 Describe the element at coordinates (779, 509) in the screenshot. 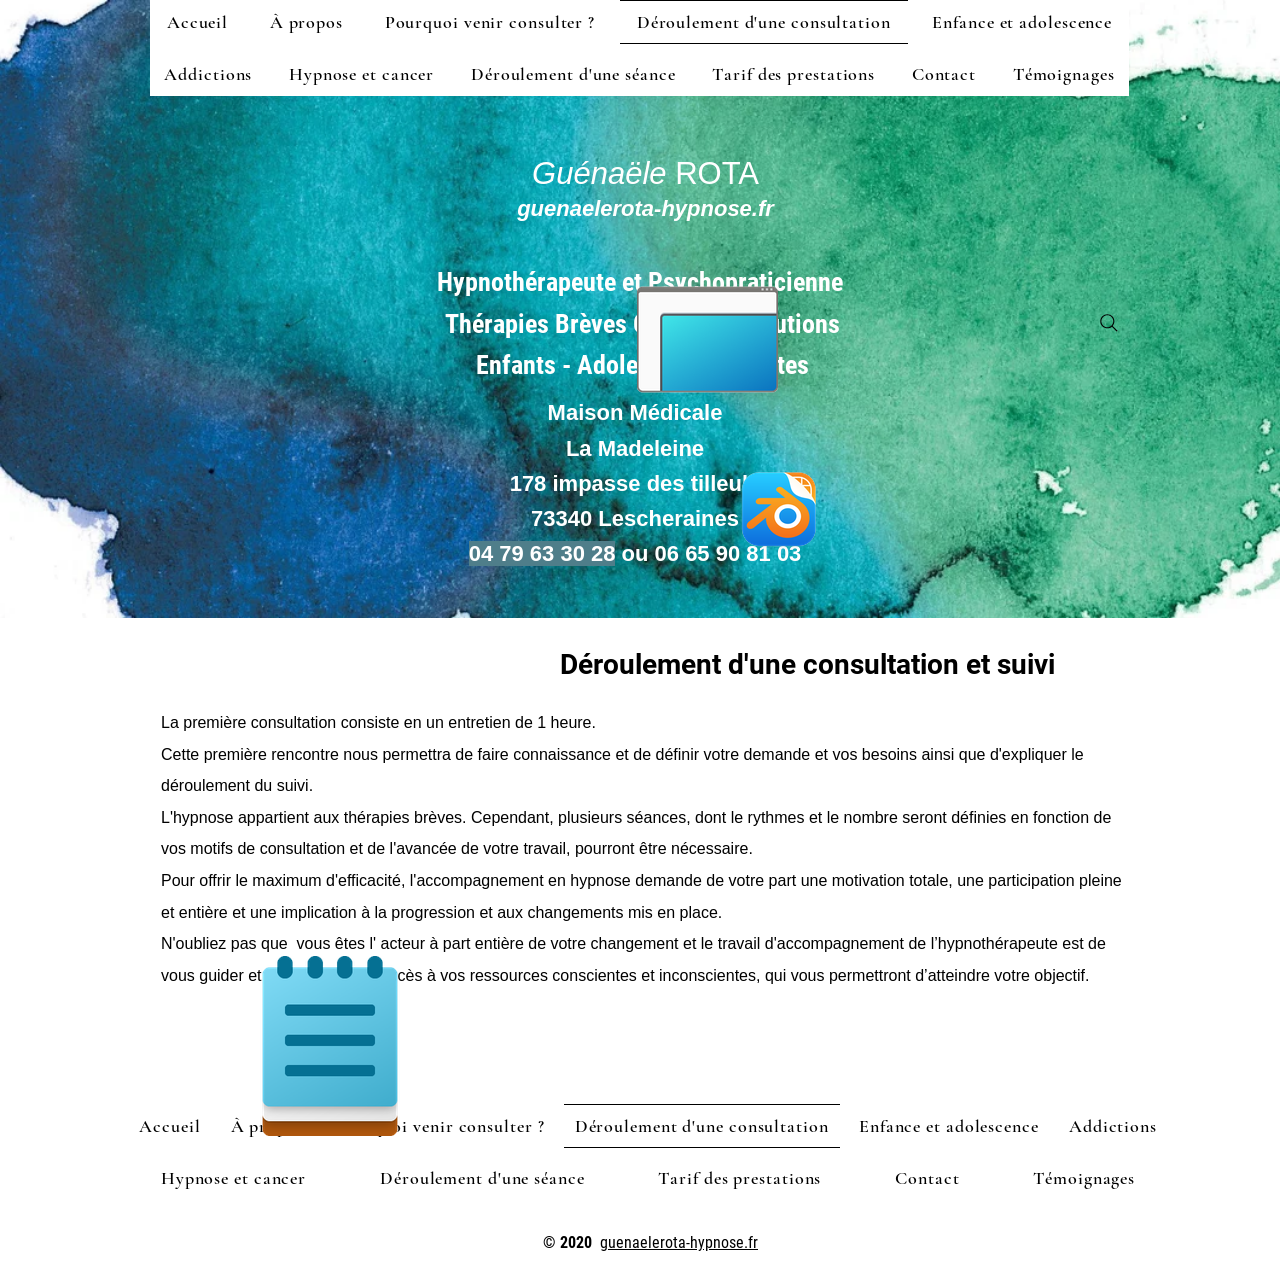

I see `open Blender 3D modeling application` at that location.